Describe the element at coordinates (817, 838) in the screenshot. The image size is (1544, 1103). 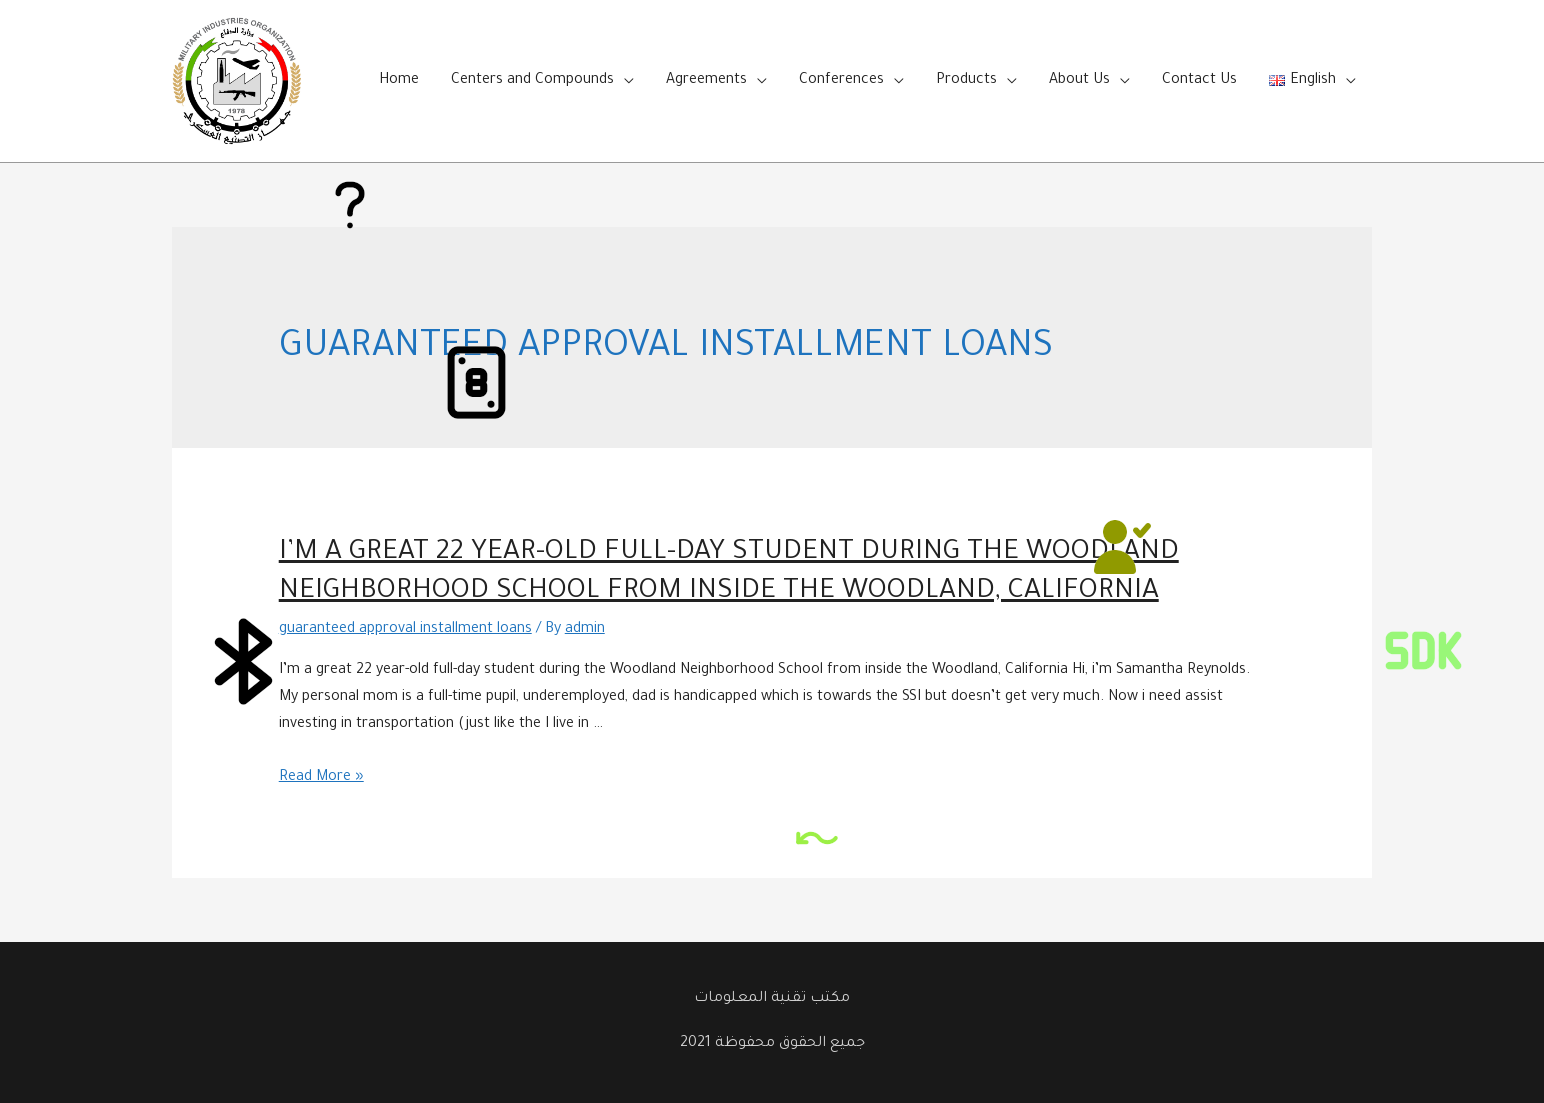
I see `undo or revert previous action` at that location.